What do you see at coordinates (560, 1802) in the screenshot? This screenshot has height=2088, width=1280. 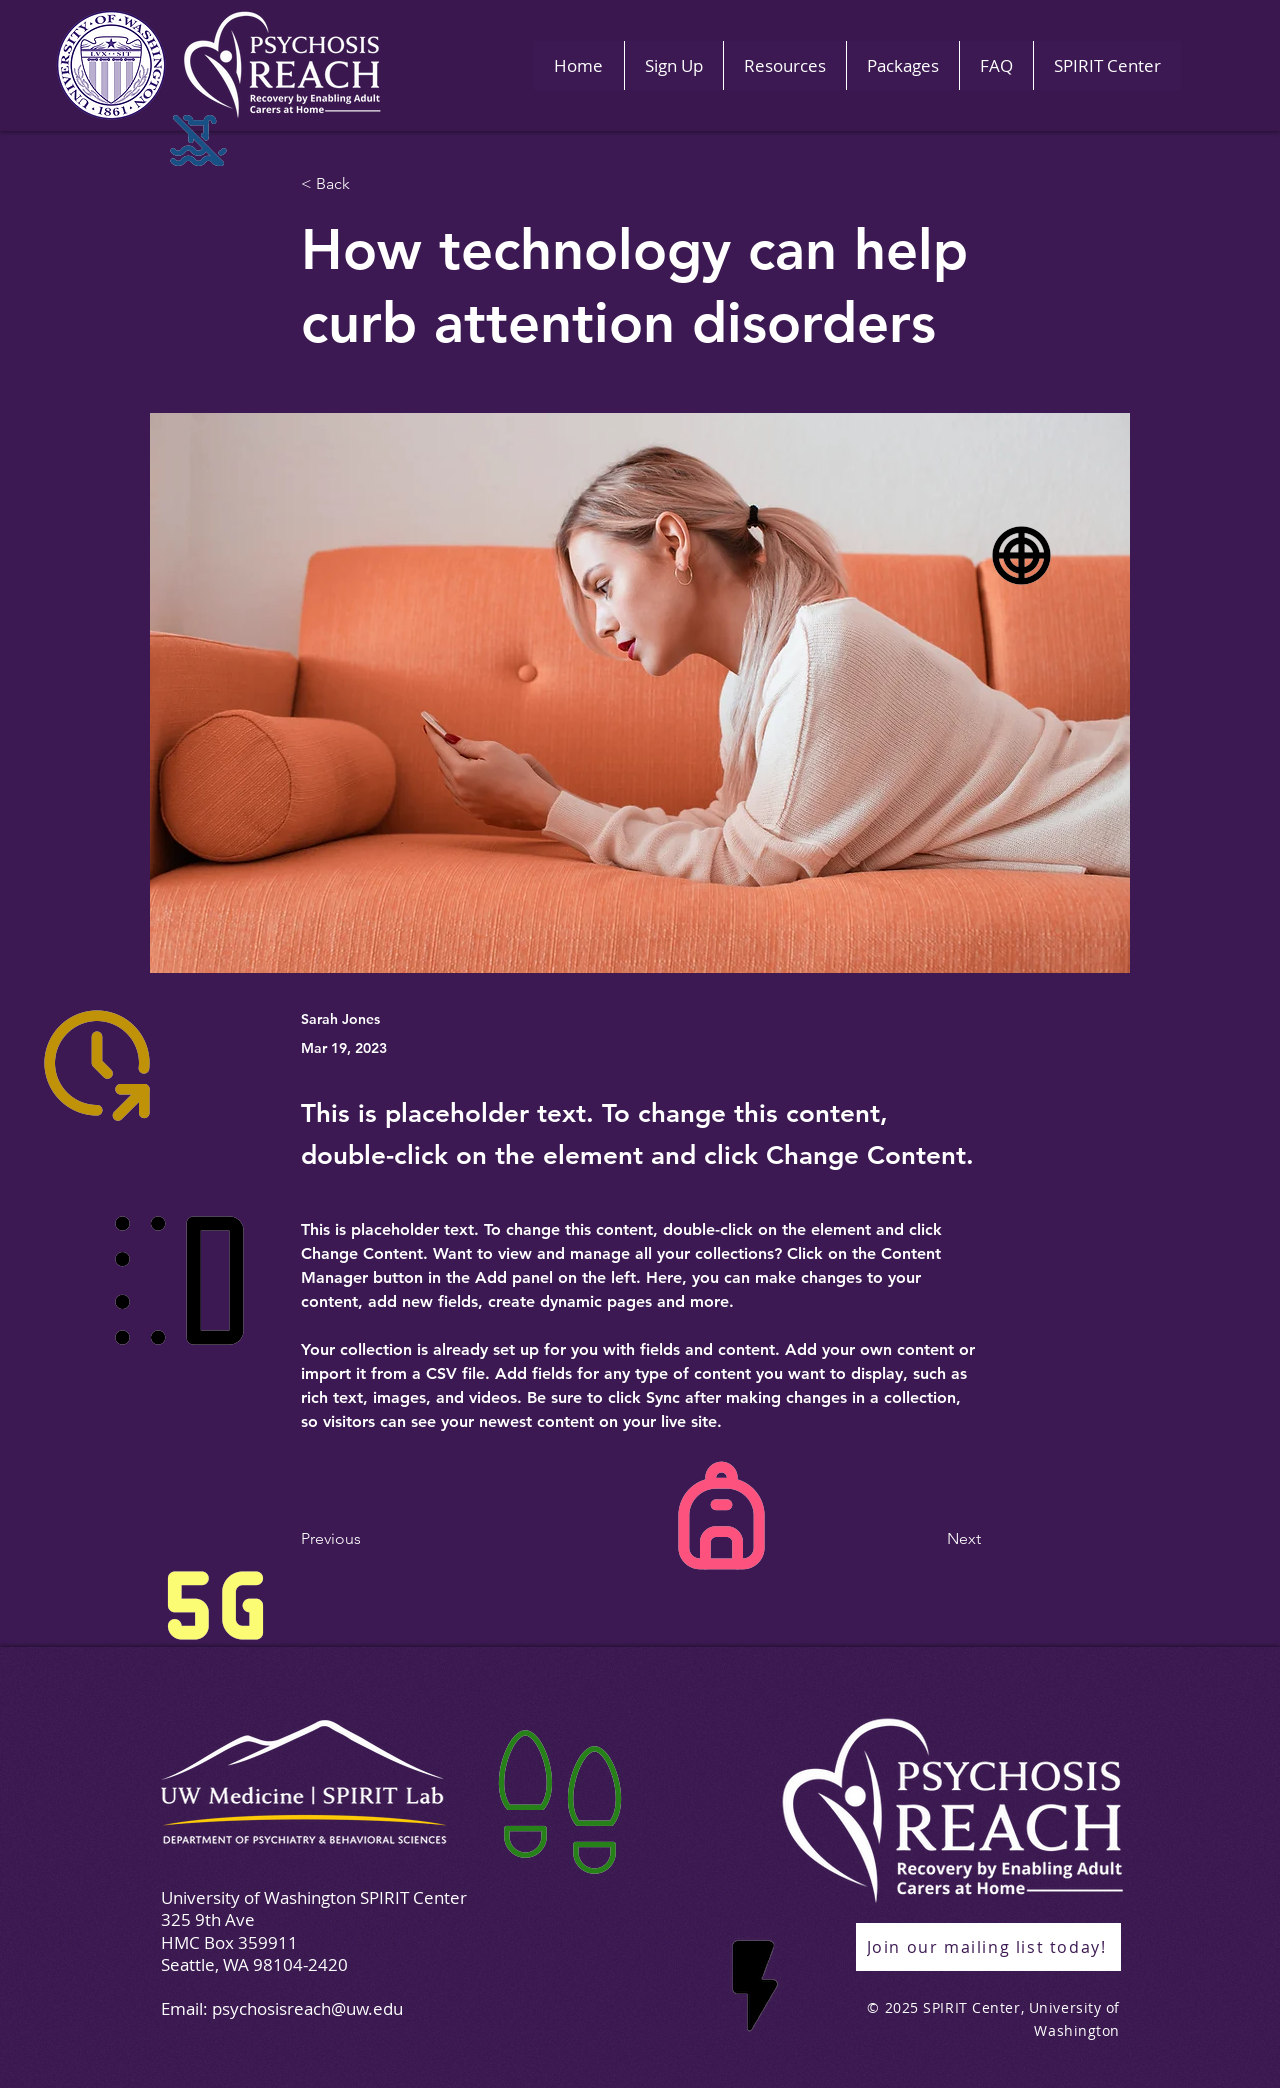 I see `view step count or walking activity` at bounding box center [560, 1802].